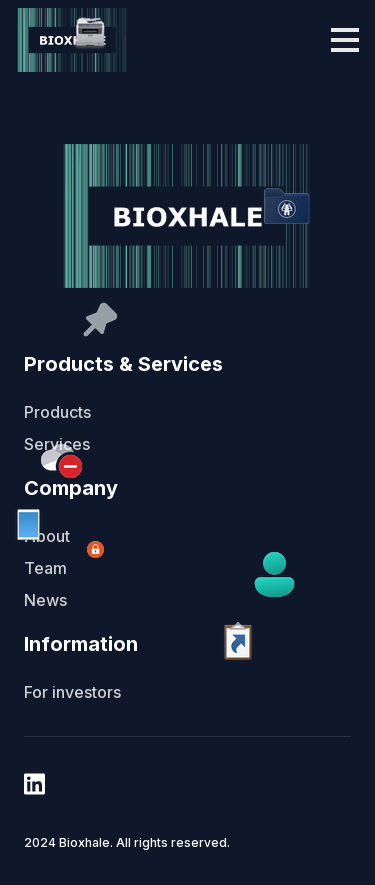 The height and width of the screenshot is (885, 375). Describe the element at coordinates (90, 32) in the screenshot. I see `connect to a network printer` at that location.